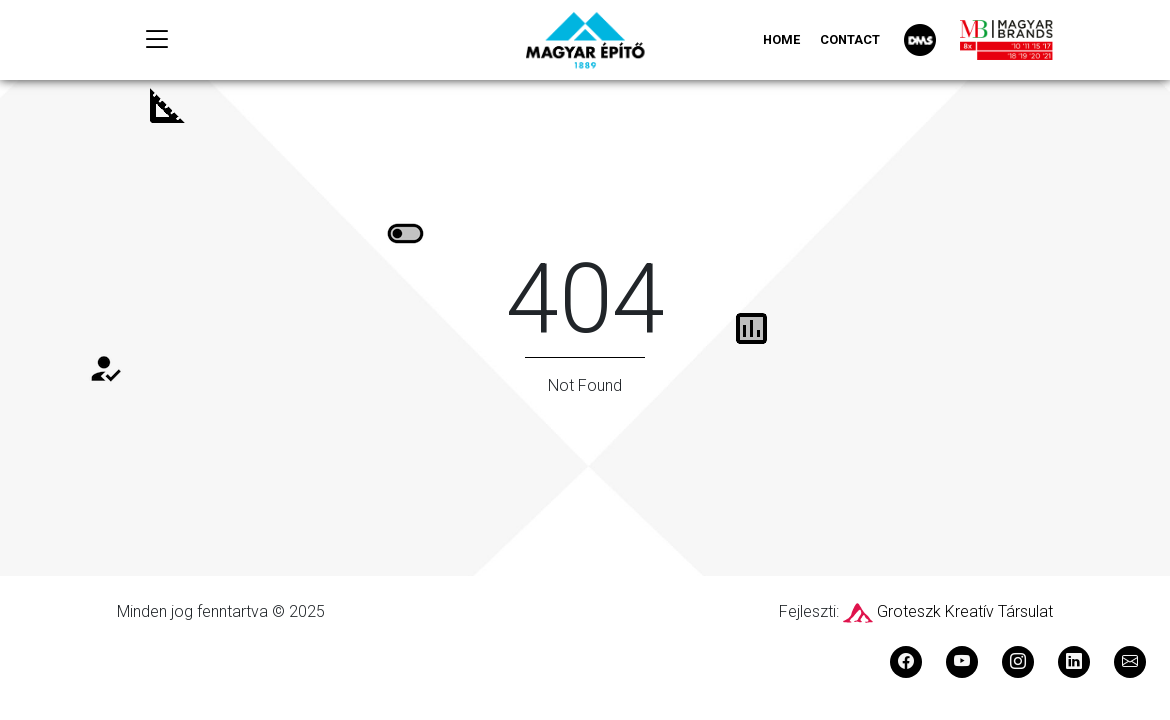 This screenshot has height=720, width=1170. What do you see at coordinates (167, 105) in the screenshot?
I see `measure area or dimensions` at bounding box center [167, 105].